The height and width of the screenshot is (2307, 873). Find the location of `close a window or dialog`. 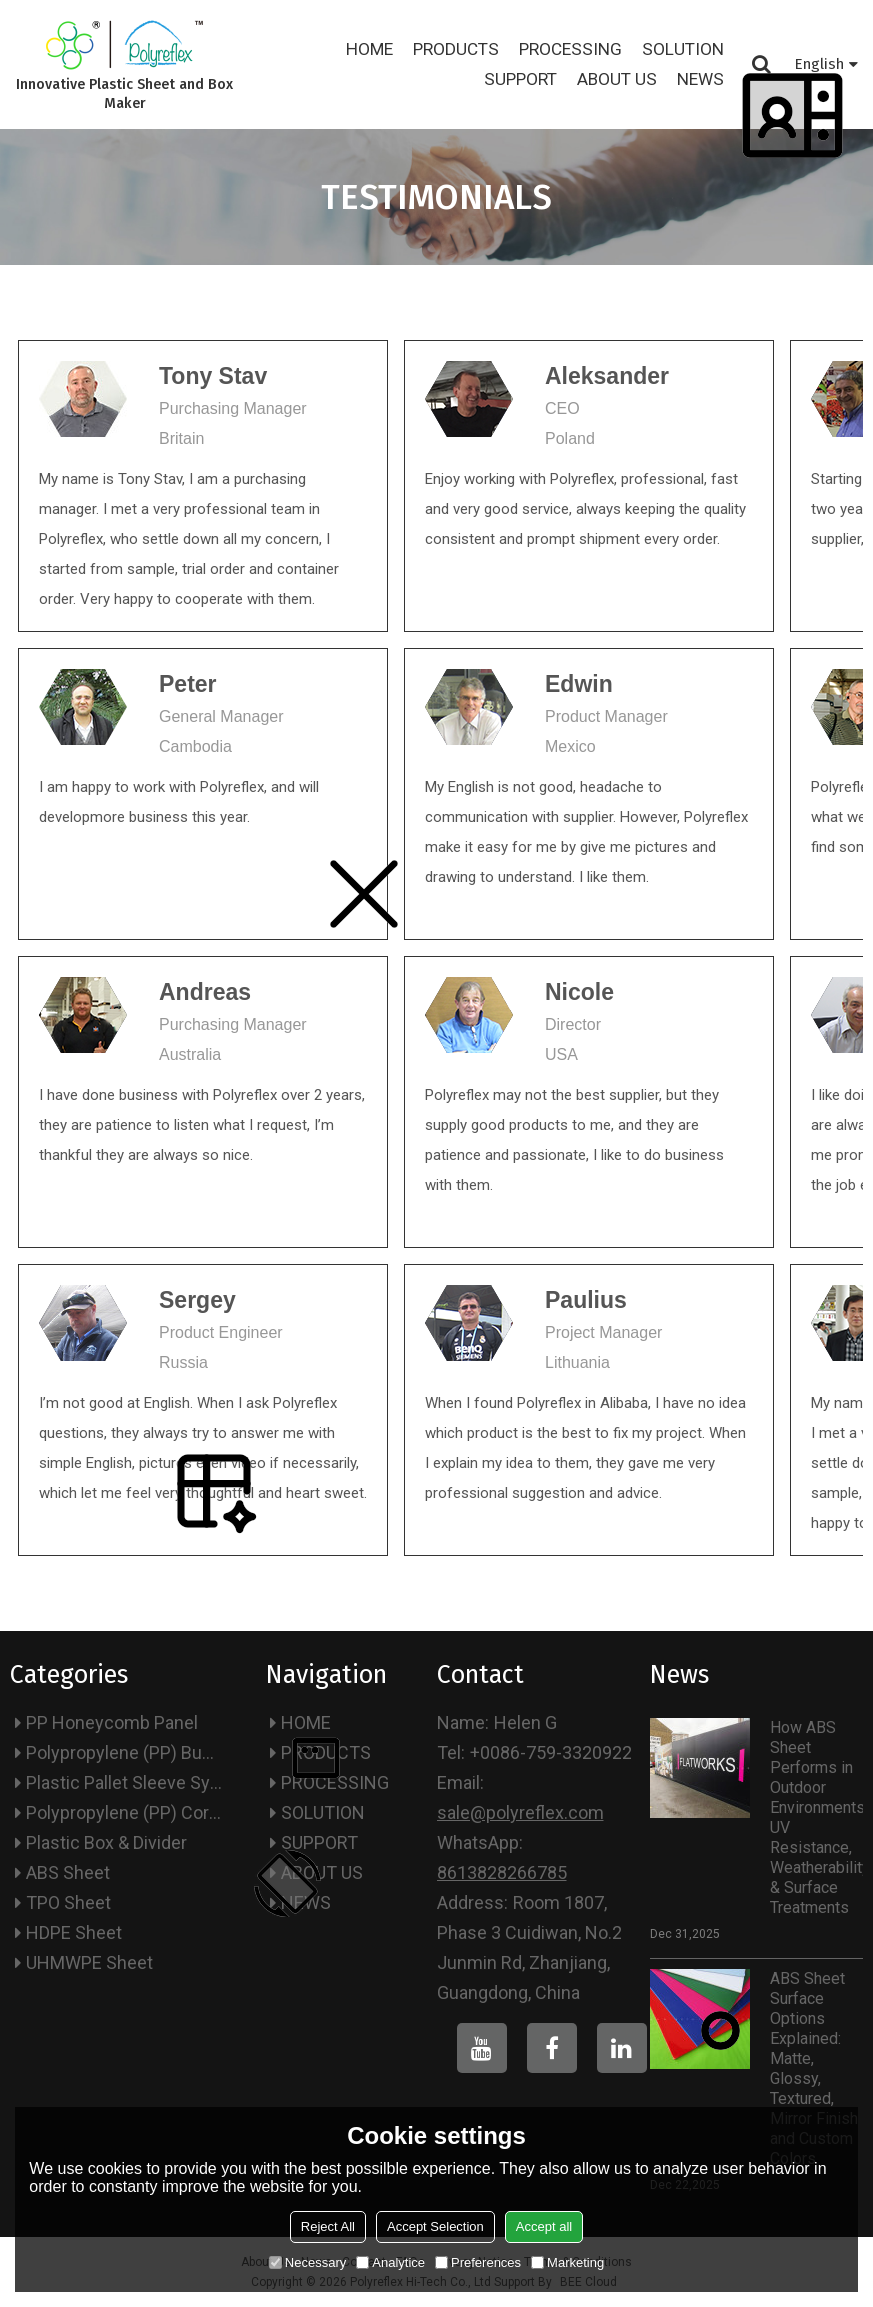

close a window or dialog is located at coordinates (364, 894).